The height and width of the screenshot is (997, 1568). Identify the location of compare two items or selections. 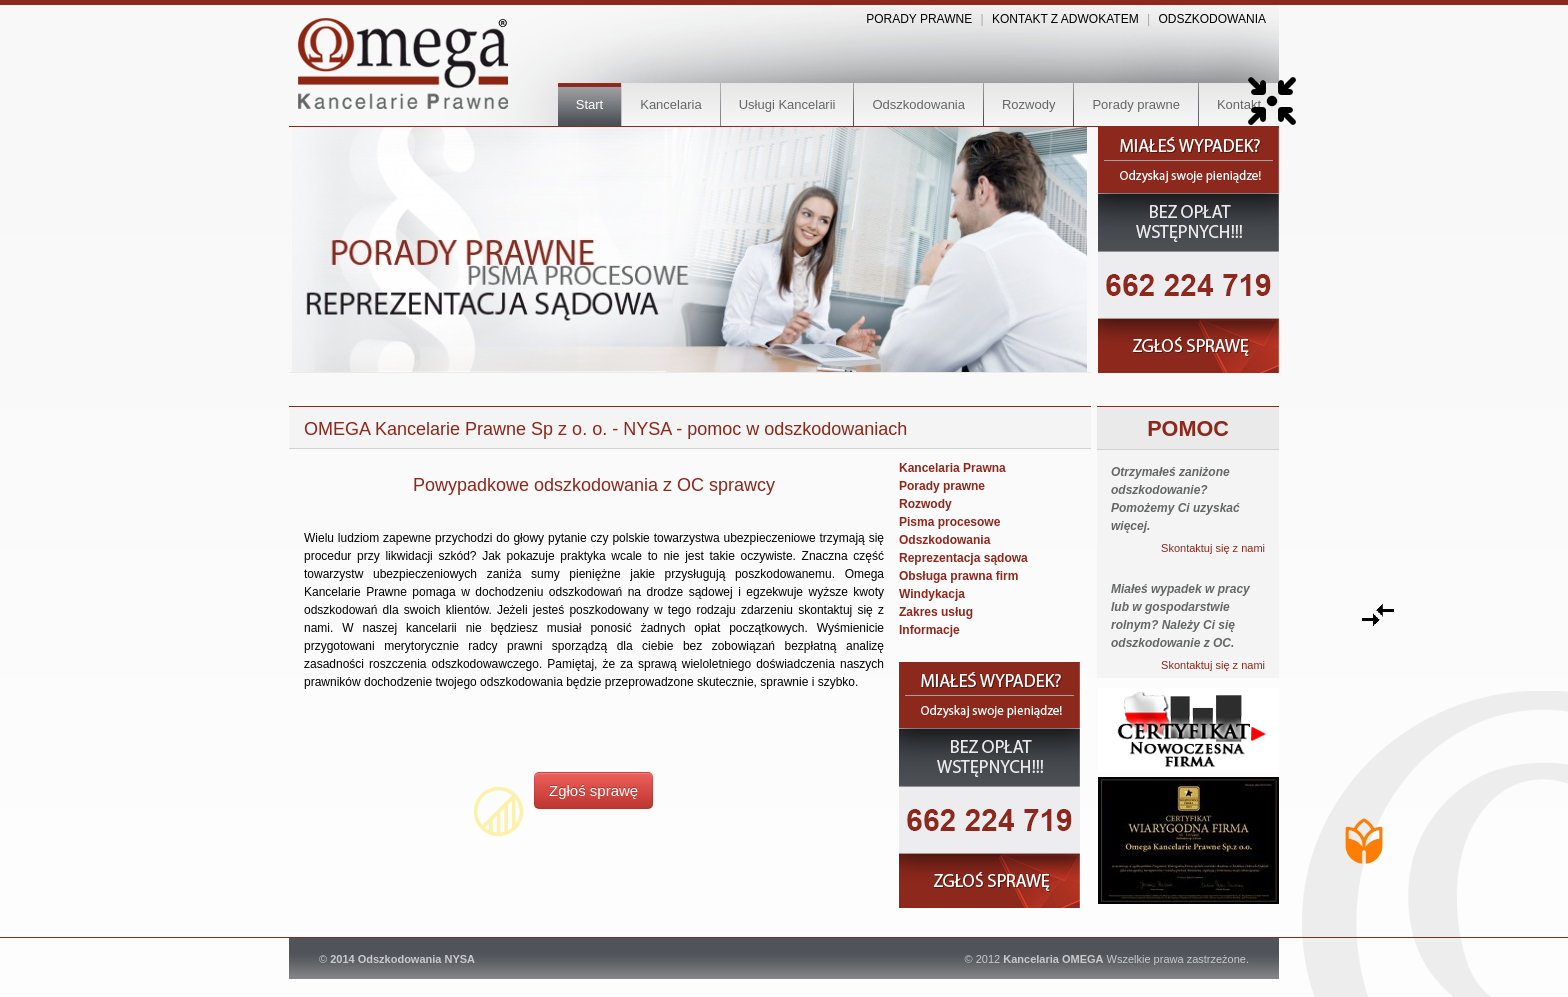
(1378, 615).